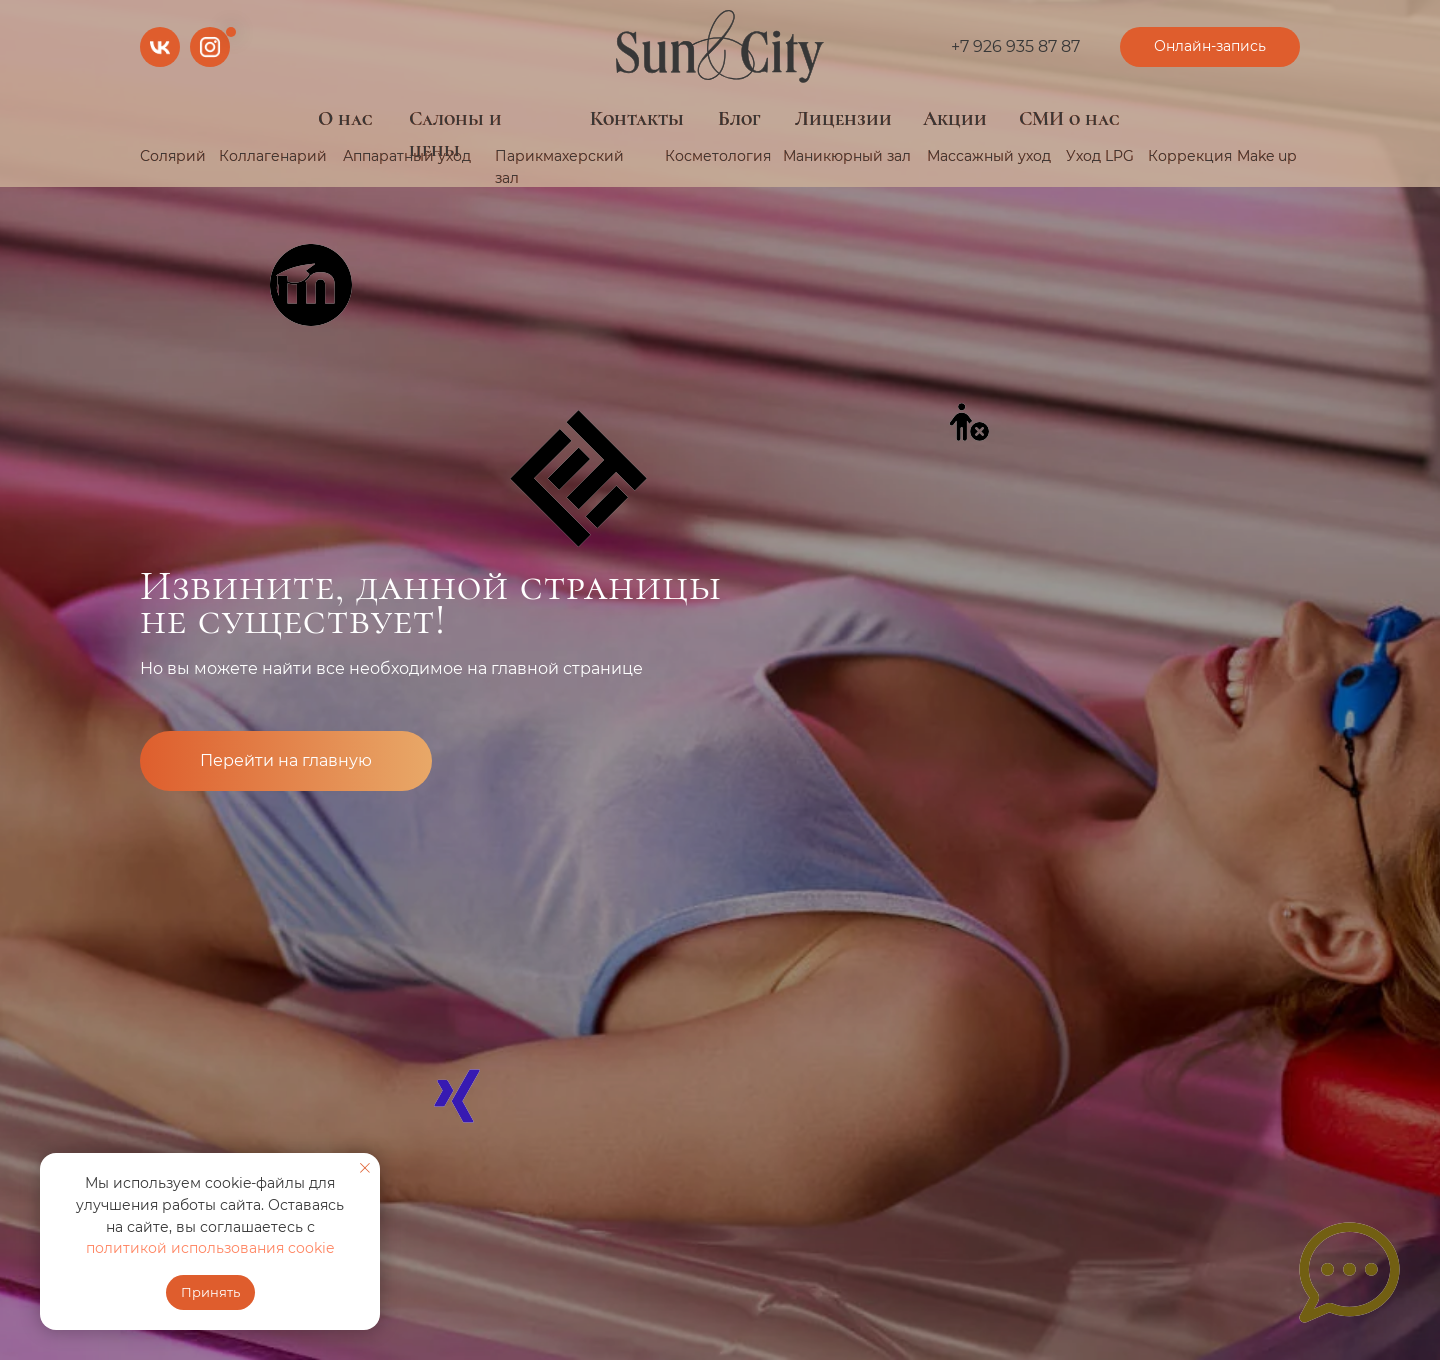 This screenshot has width=1440, height=1360. I want to click on link to xing professional network profile, so click(457, 1096).